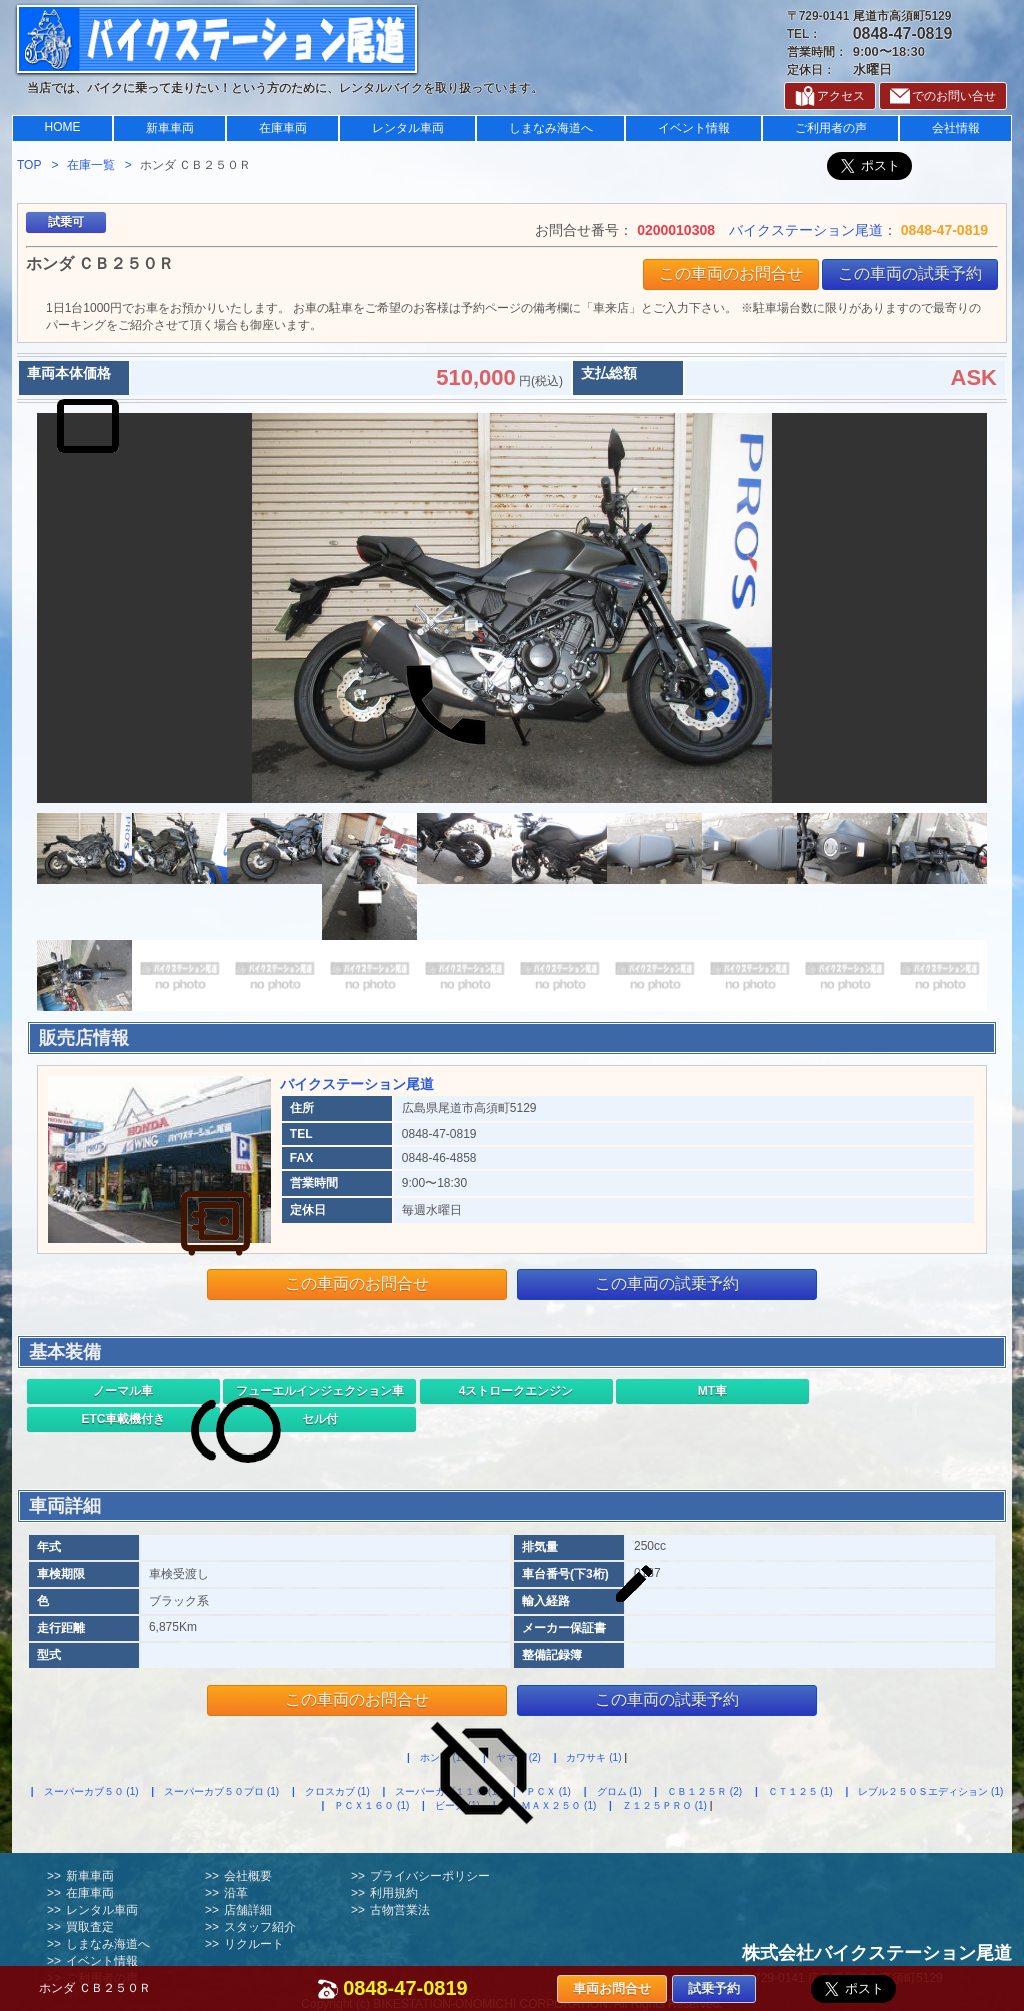  I want to click on crop image to 3:2 aspect ratio, so click(88, 426).